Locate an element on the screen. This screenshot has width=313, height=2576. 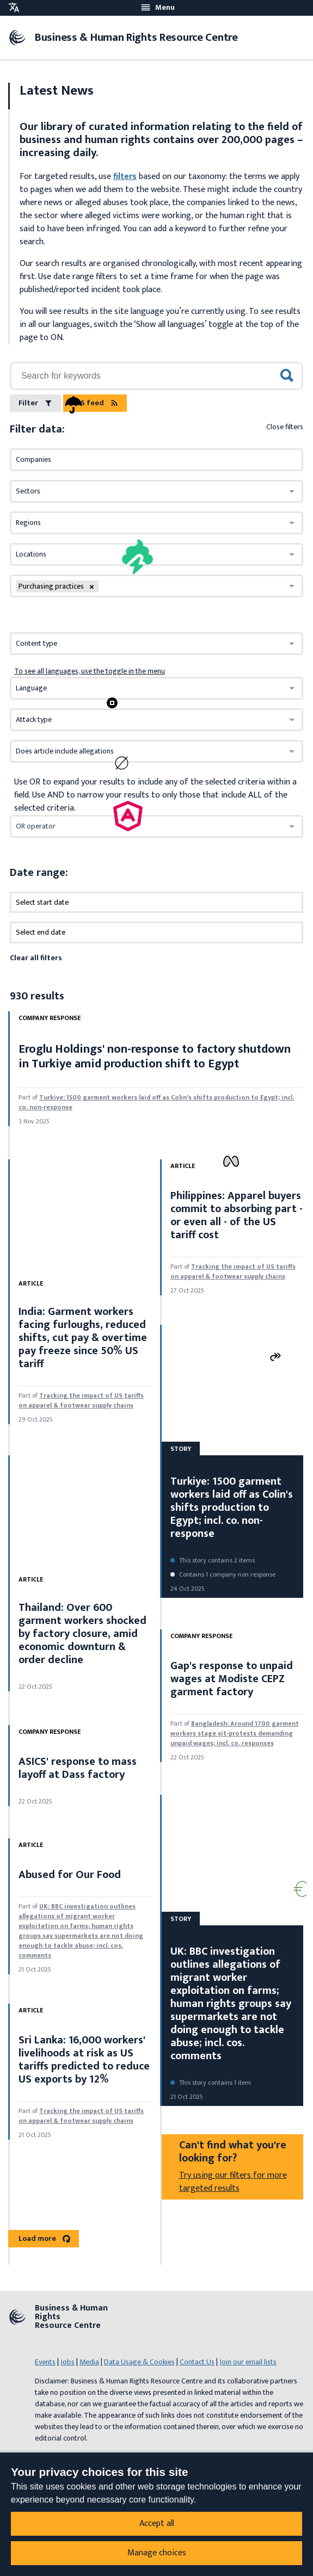
indicates something went wrong or an error occurred is located at coordinates (137, 557).